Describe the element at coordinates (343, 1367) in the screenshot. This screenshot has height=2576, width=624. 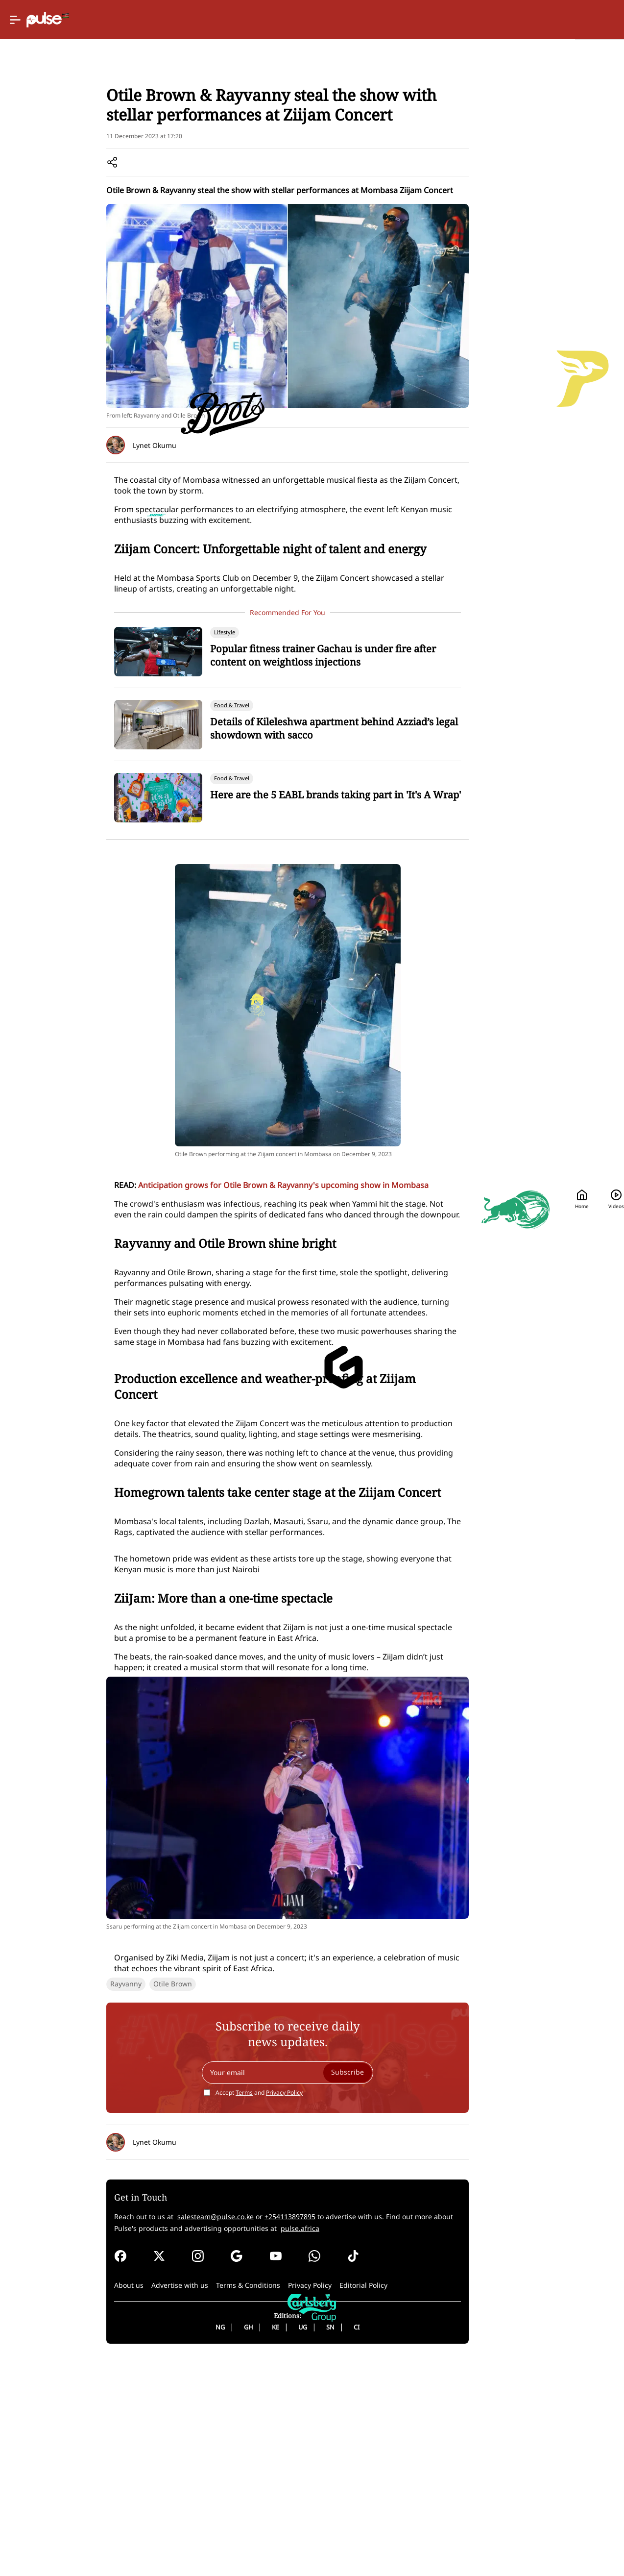
I see `open gitpod cloud development environment` at that location.